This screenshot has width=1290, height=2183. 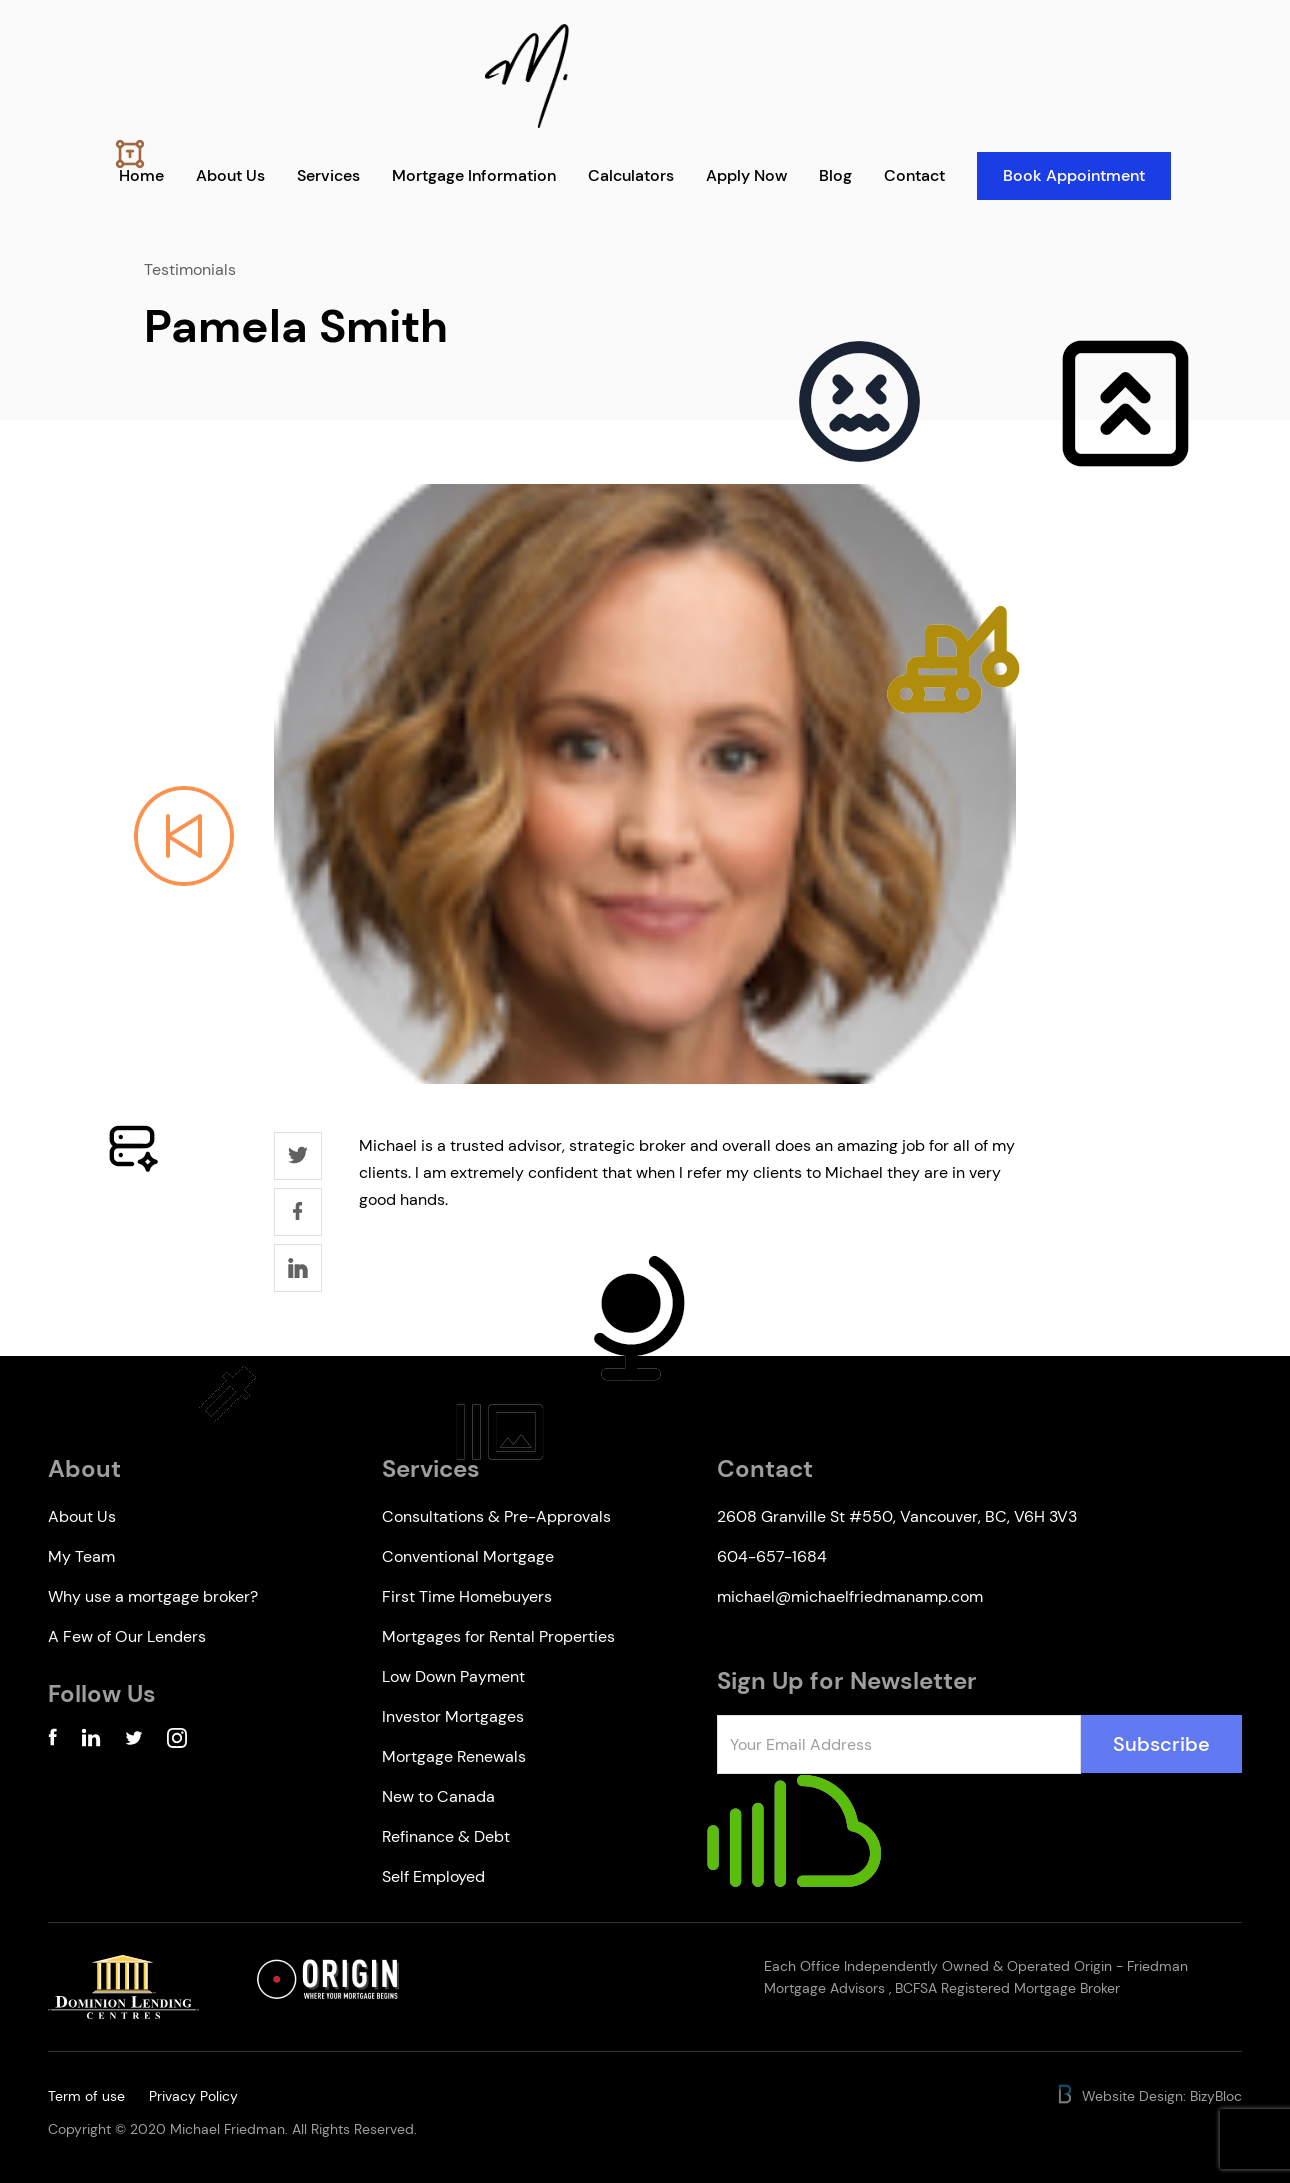 What do you see at coordinates (791, 1836) in the screenshot?
I see `open soundcloud app` at bounding box center [791, 1836].